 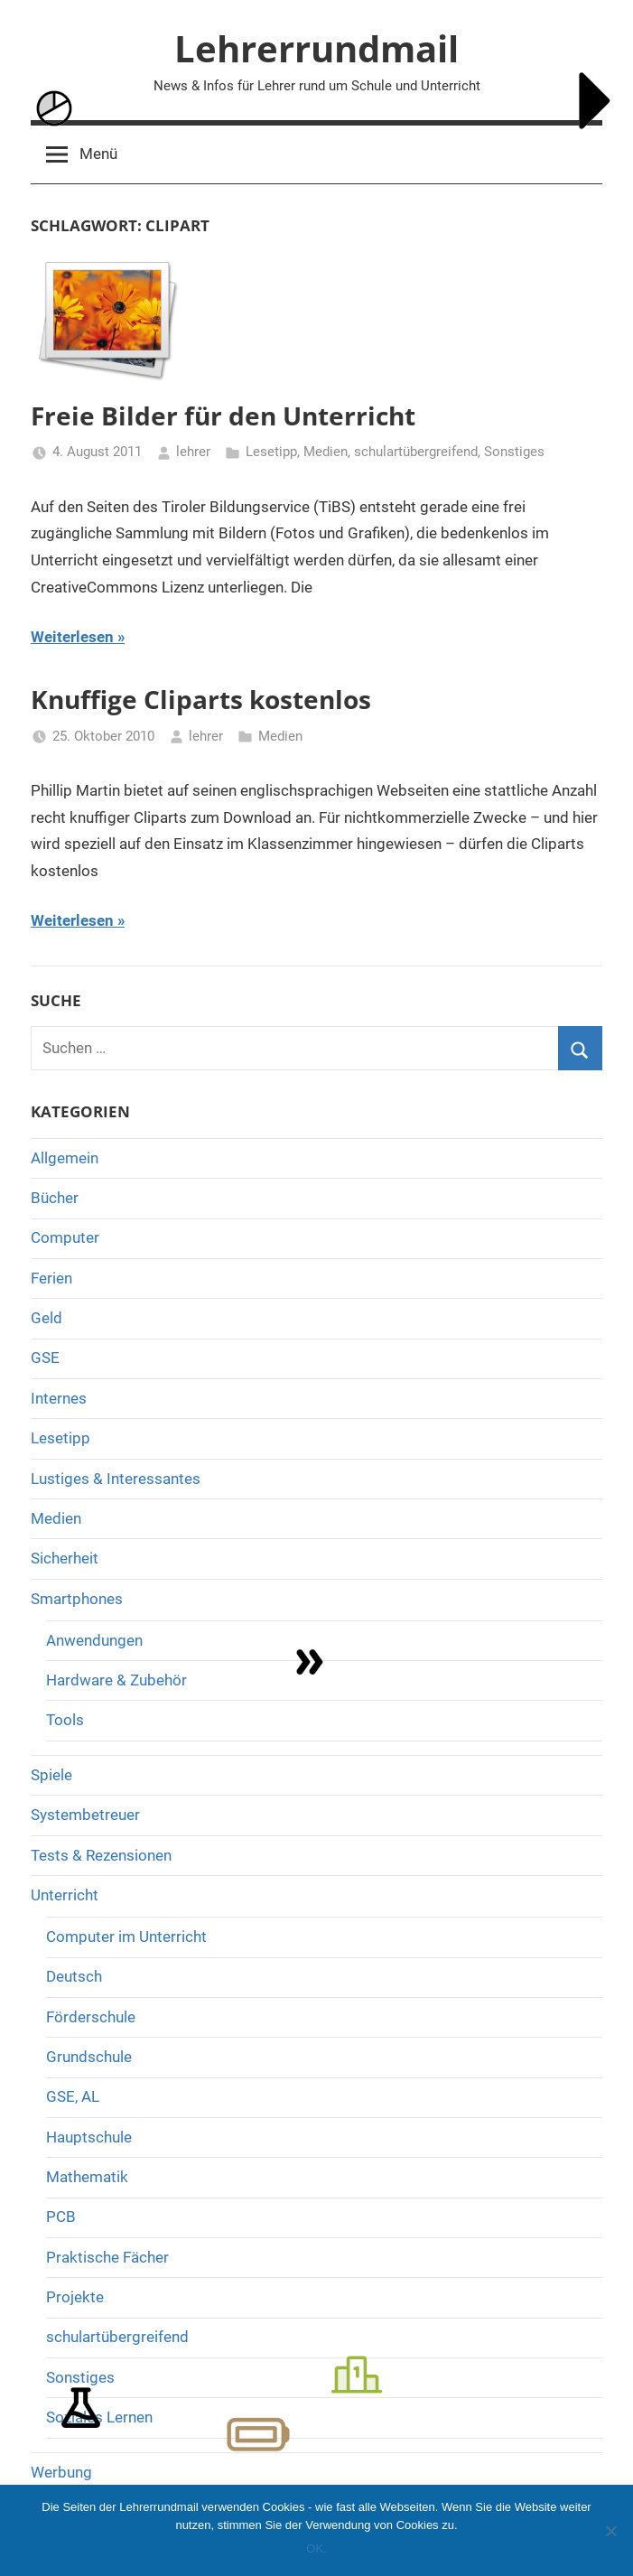 What do you see at coordinates (258, 2432) in the screenshot?
I see `indicates battery is fully charged` at bounding box center [258, 2432].